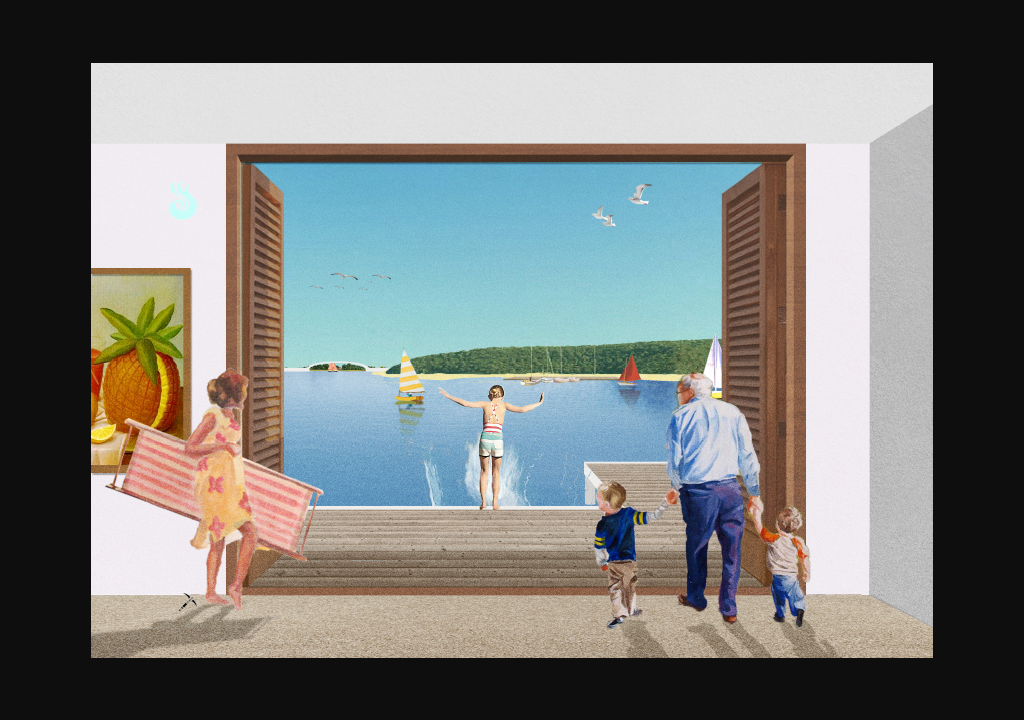 The image size is (1024, 720). I want to click on indicates weather effect active in game, so click(183, 201).